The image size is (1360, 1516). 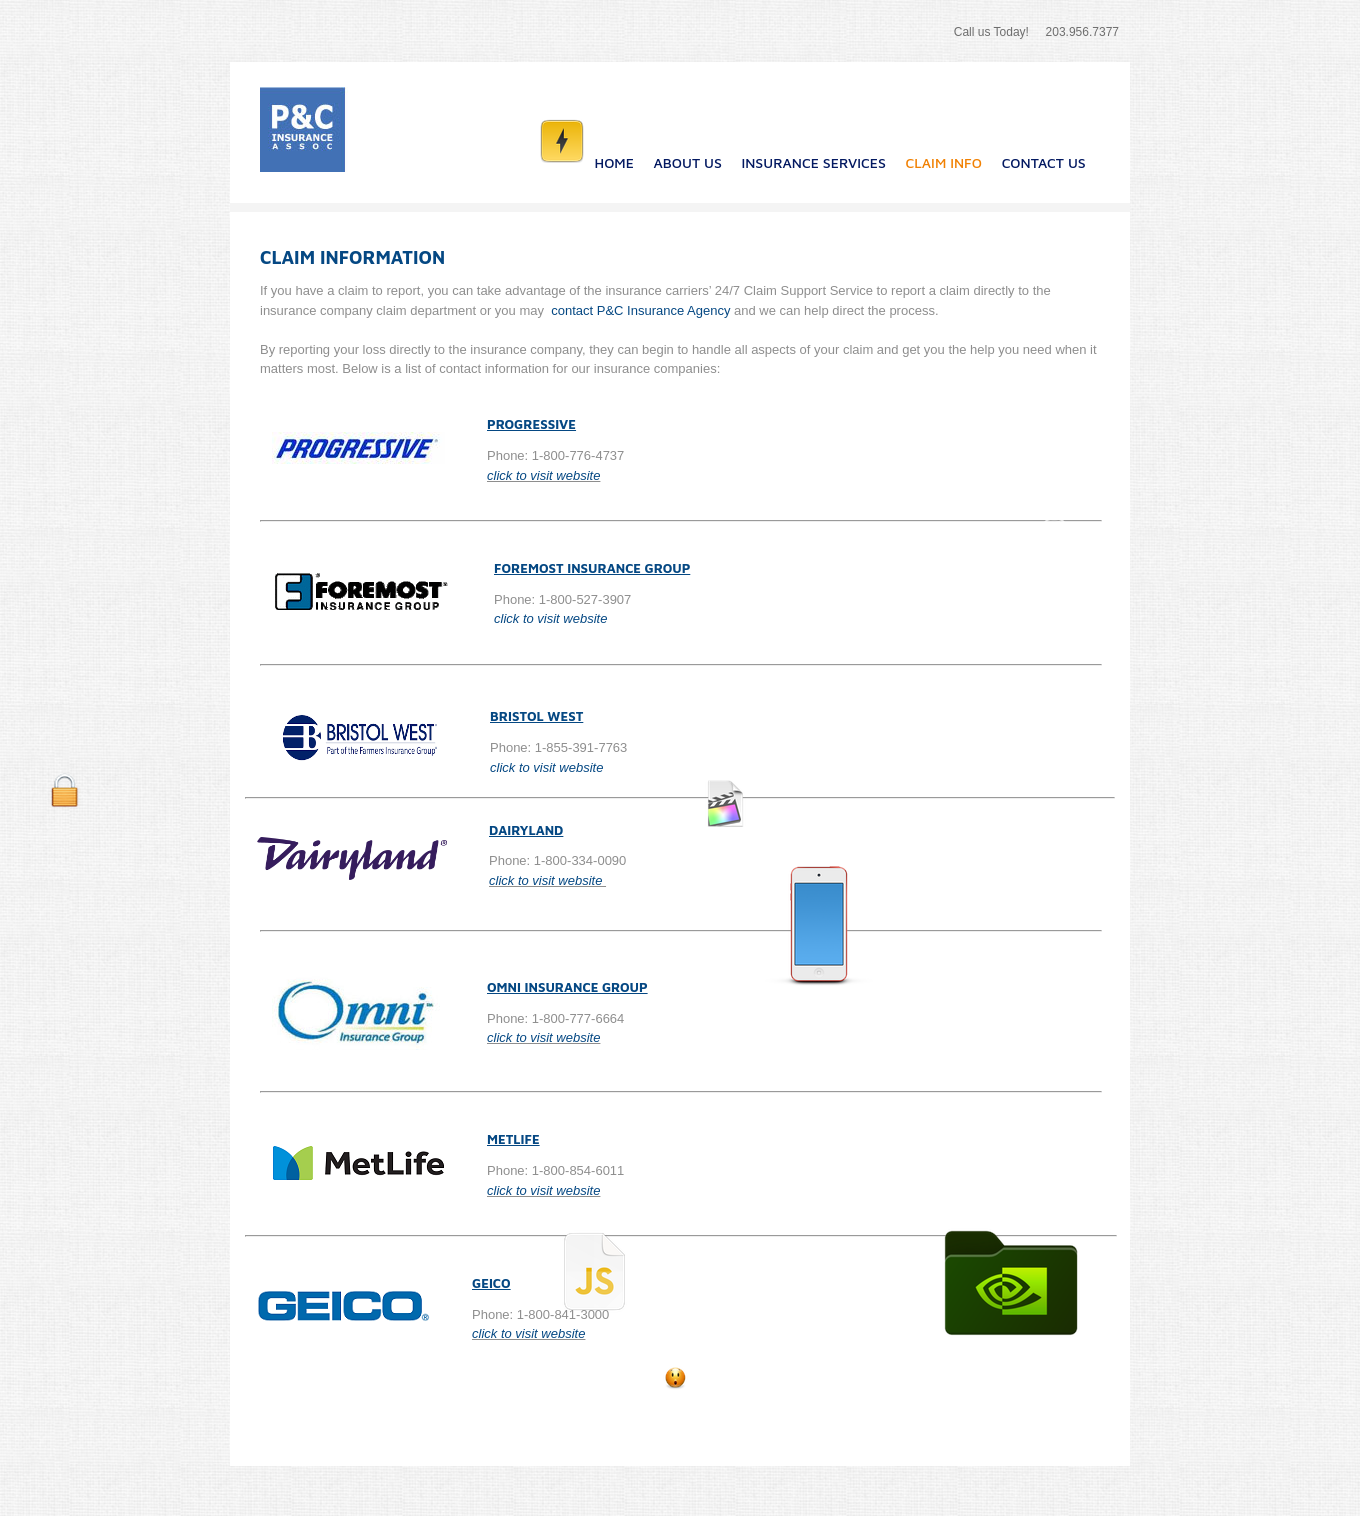 What do you see at coordinates (1054, 529) in the screenshot?
I see `access your music library` at bounding box center [1054, 529].